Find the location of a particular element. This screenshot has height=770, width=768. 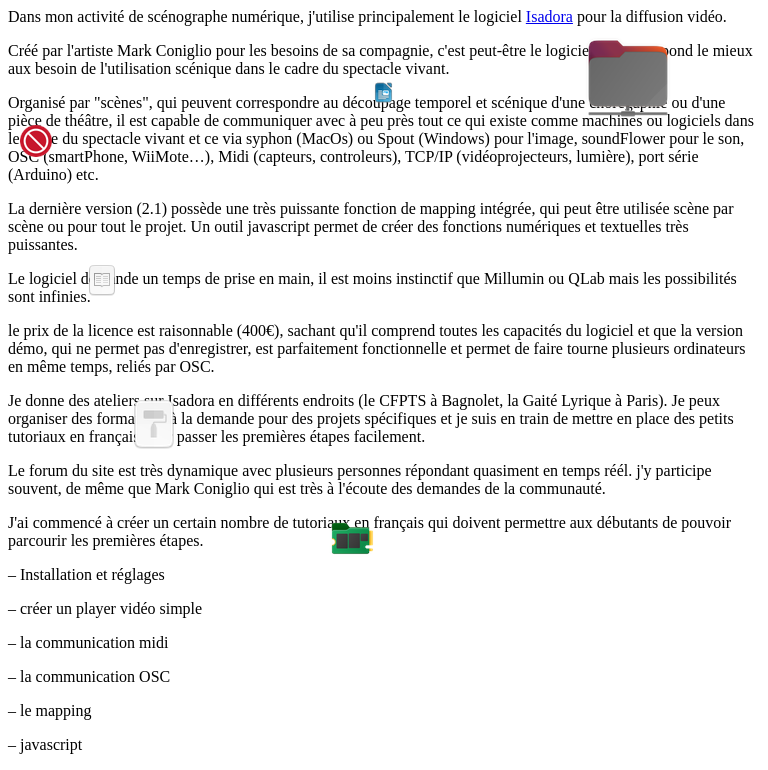

open a theme configuration file is located at coordinates (154, 424).